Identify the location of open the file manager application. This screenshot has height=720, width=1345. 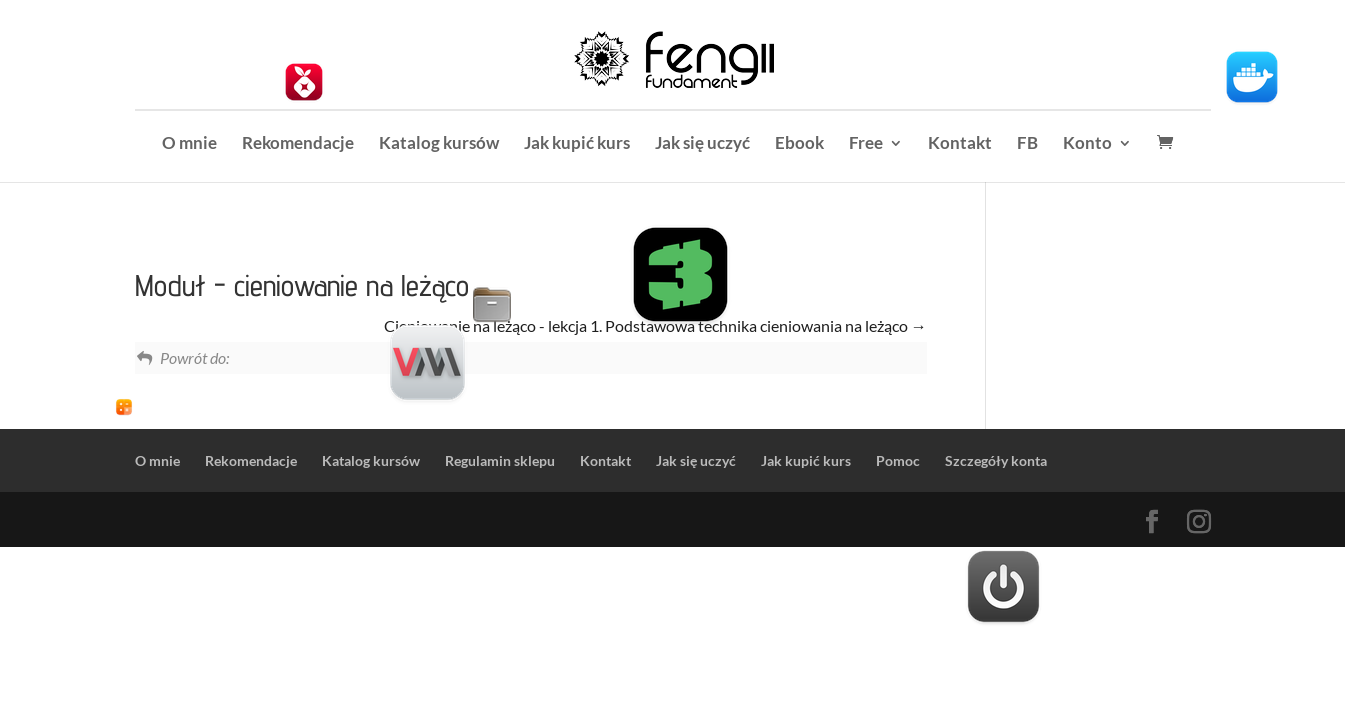
(492, 304).